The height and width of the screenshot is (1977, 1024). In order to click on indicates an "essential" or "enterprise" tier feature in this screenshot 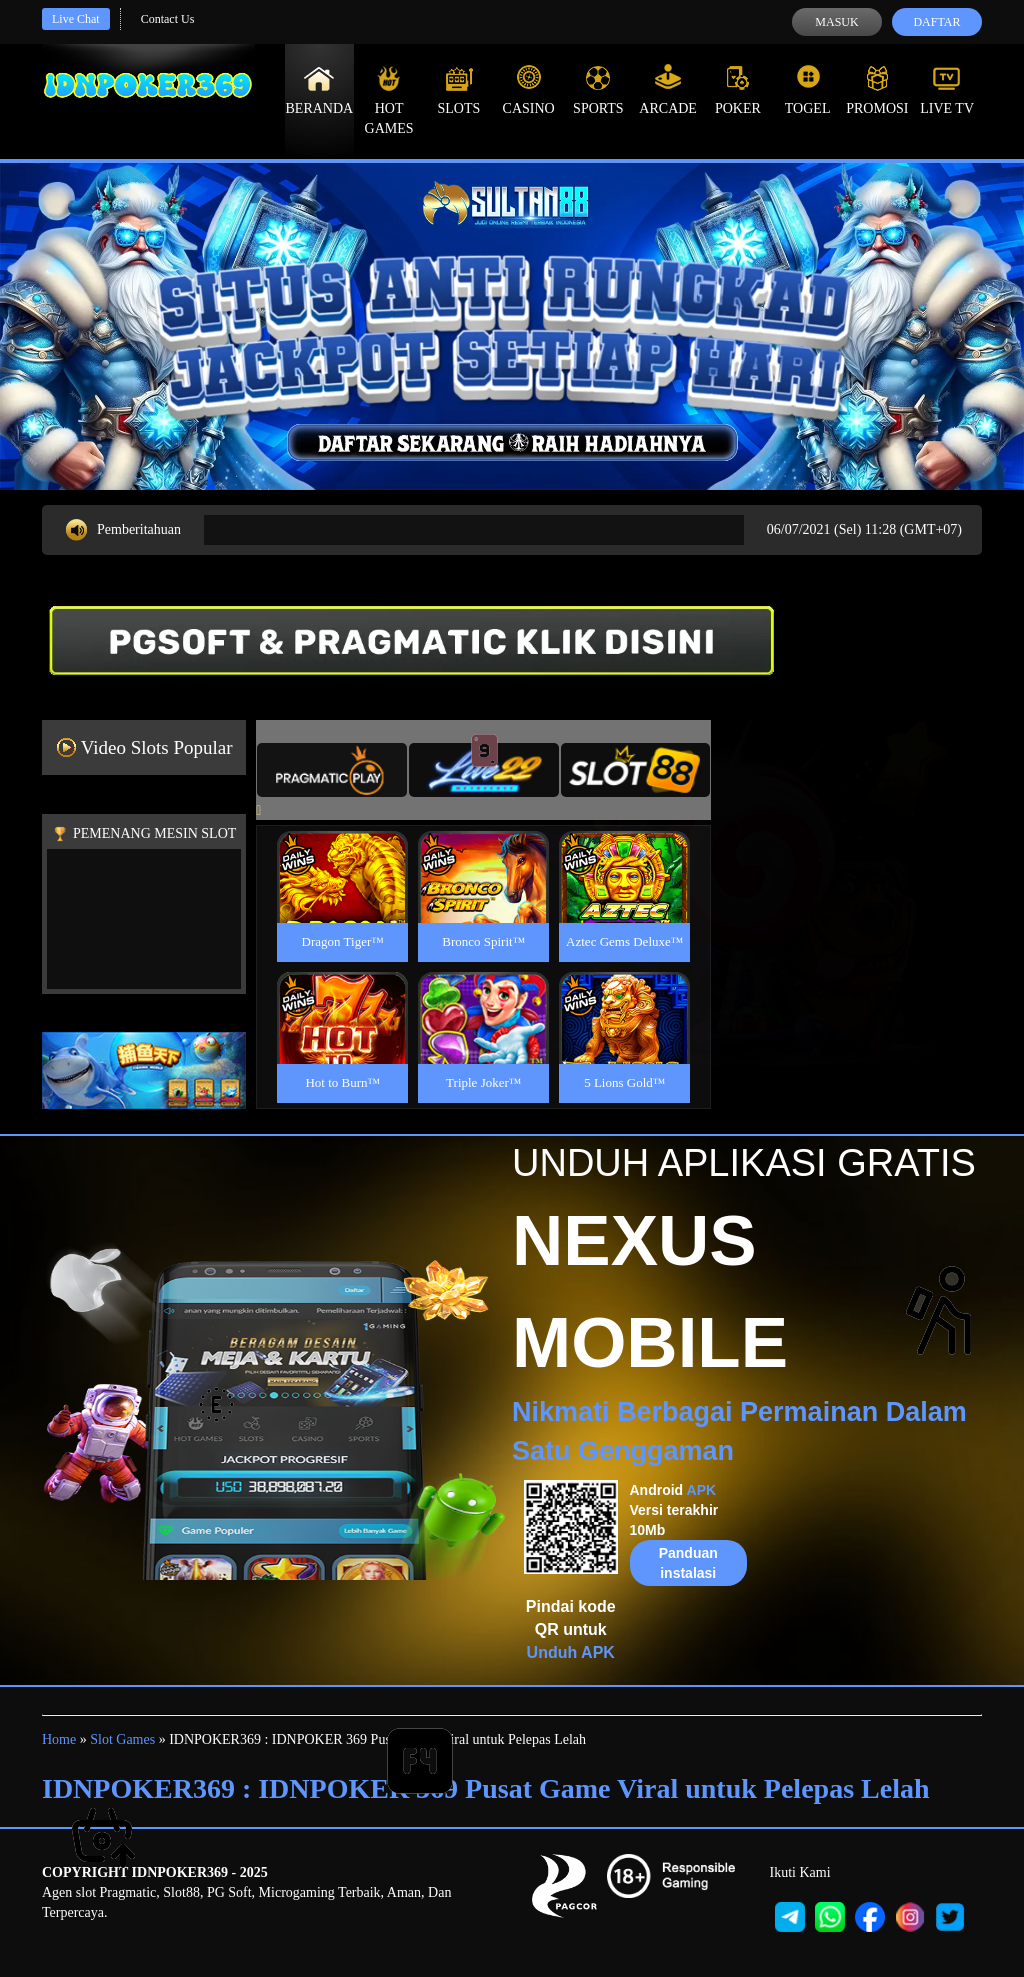, I will do `click(216, 1404)`.